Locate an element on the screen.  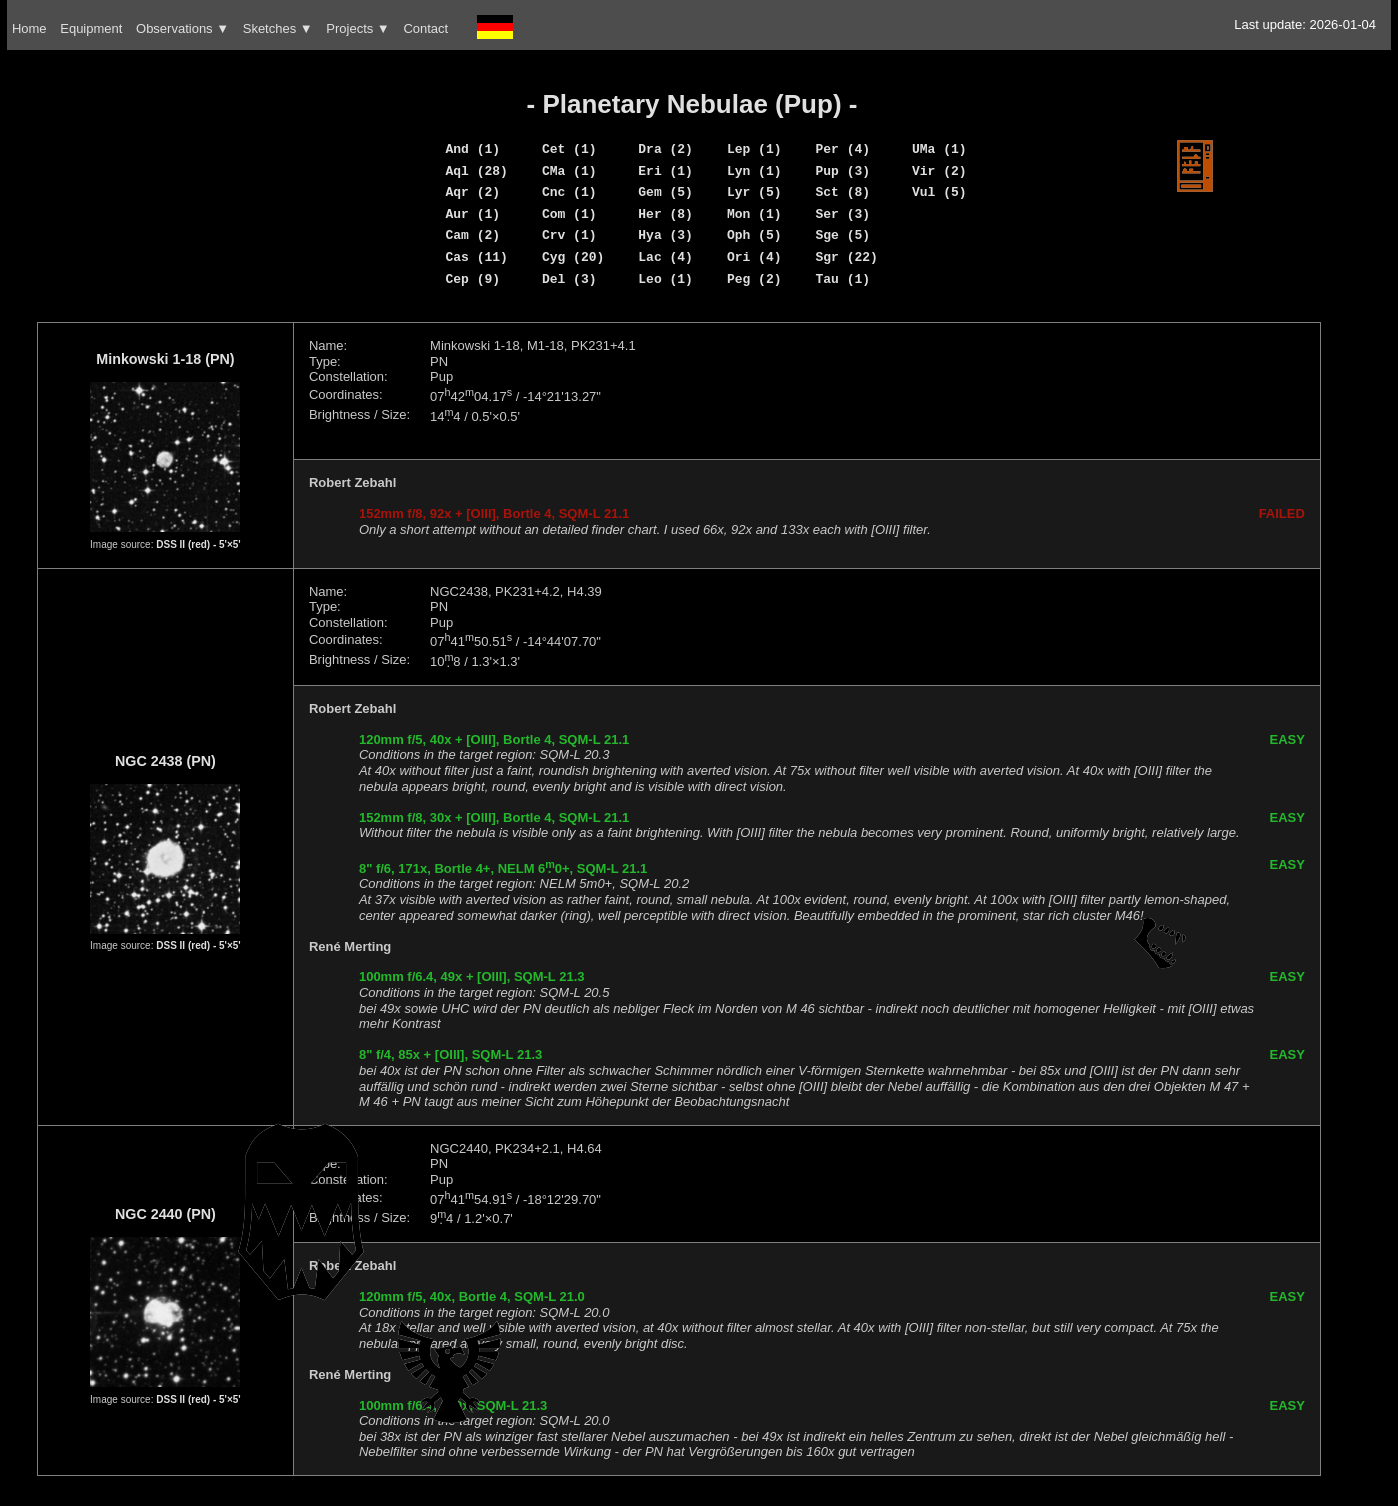
access vending machine or automated purchase options is located at coordinates (1195, 166).